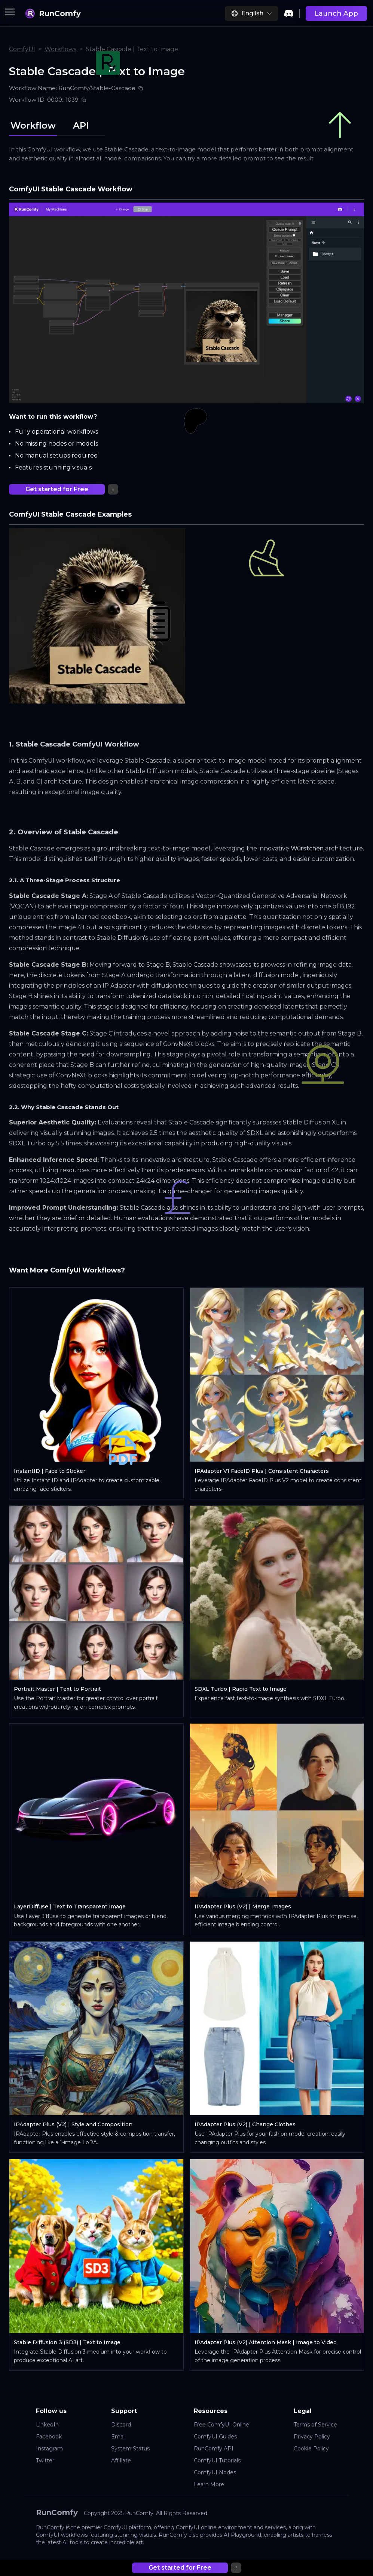 The height and width of the screenshot is (2576, 373). What do you see at coordinates (108, 63) in the screenshot?
I see `view prescription details` at bounding box center [108, 63].